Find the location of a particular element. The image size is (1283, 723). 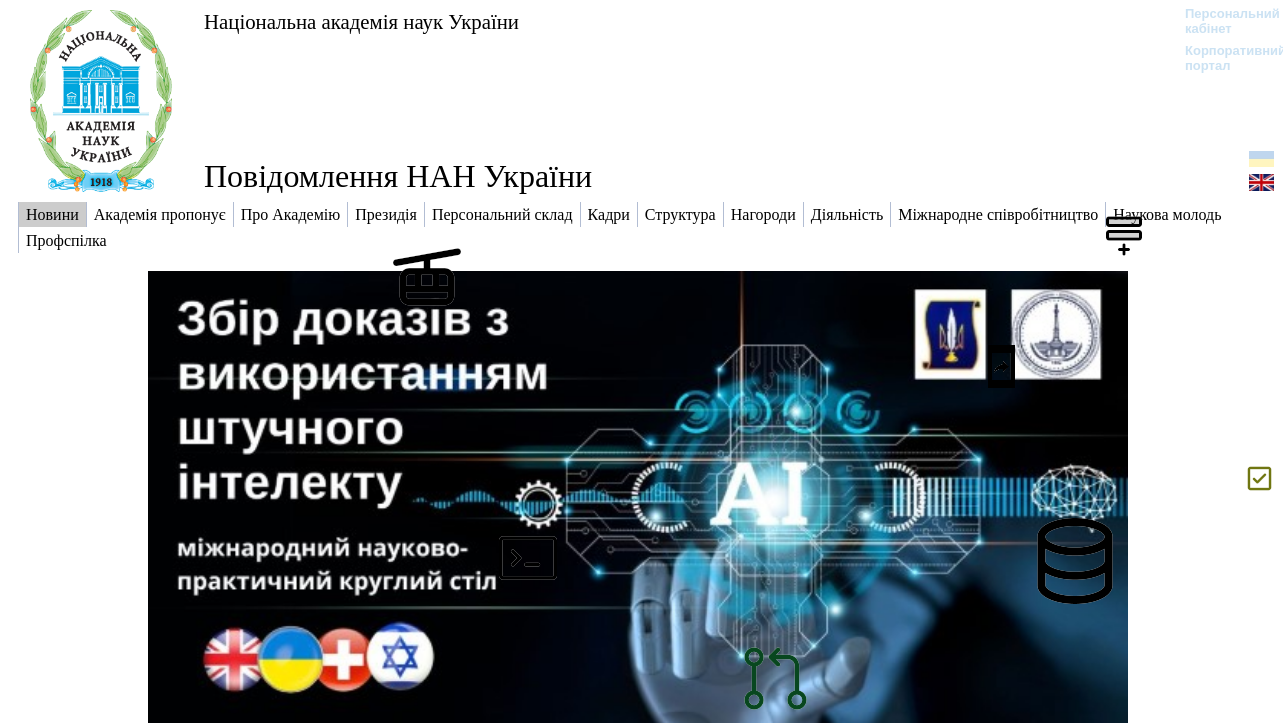

access database settings is located at coordinates (1075, 561).